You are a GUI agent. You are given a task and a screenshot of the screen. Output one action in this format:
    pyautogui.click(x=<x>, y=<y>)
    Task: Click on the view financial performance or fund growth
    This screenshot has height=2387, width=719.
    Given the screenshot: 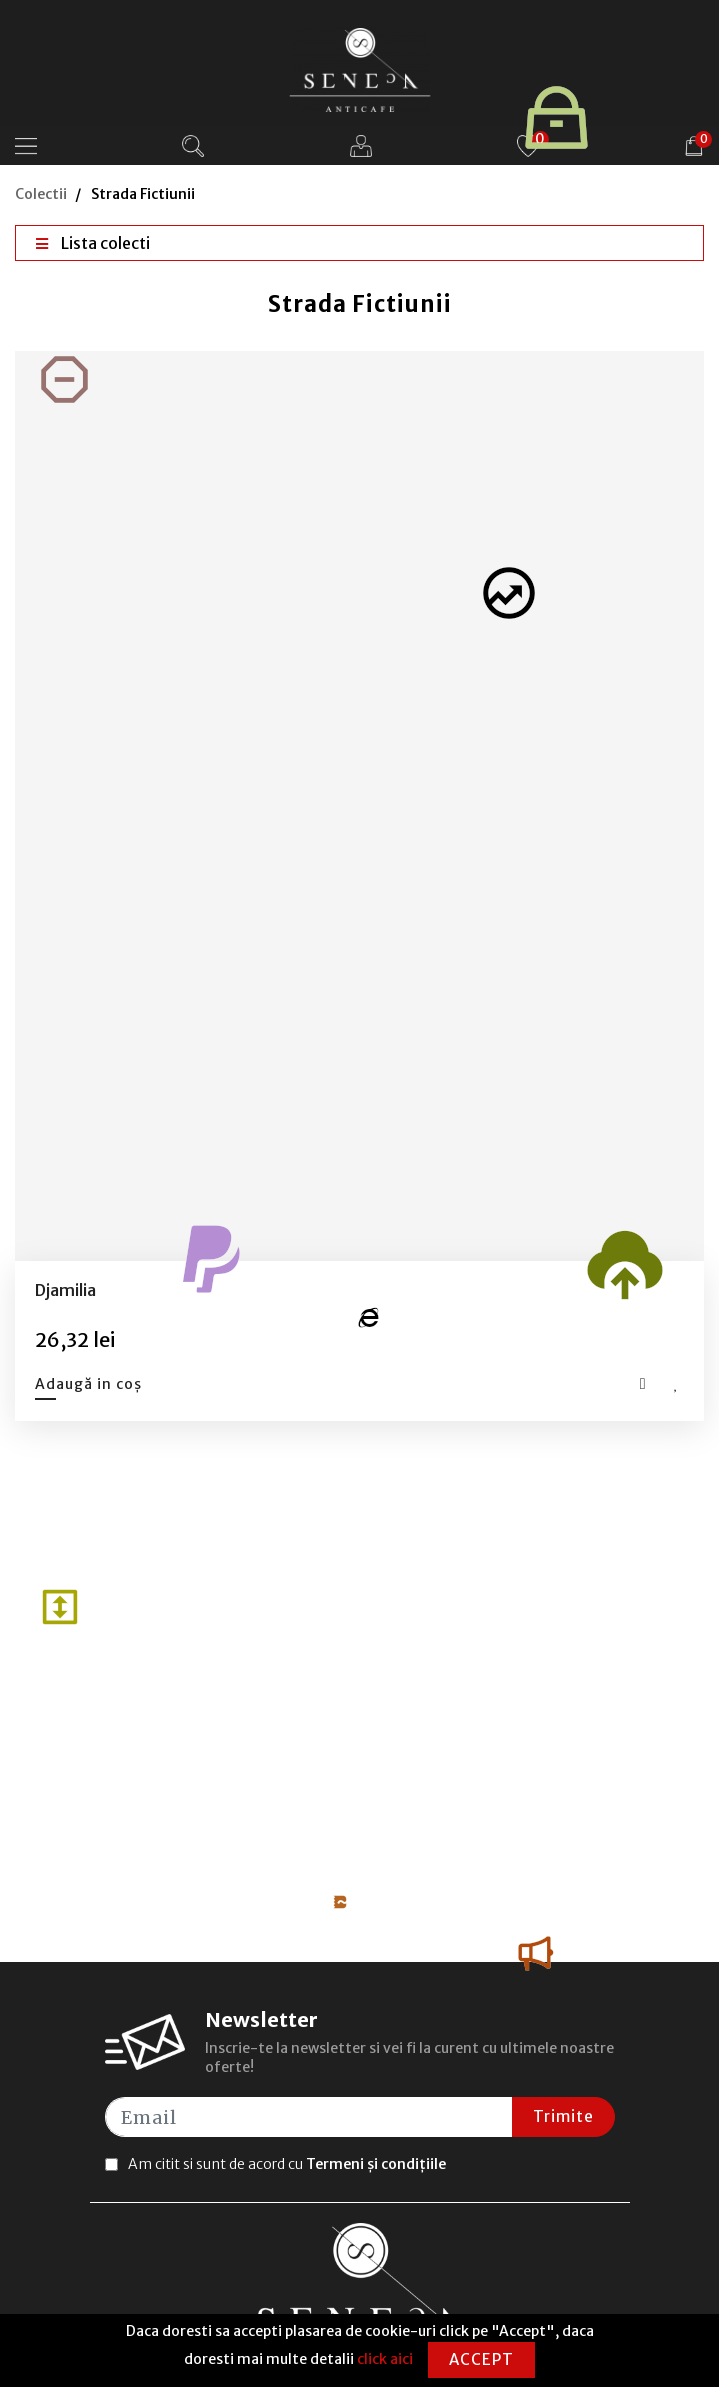 What is the action you would take?
    pyautogui.click(x=509, y=593)
    